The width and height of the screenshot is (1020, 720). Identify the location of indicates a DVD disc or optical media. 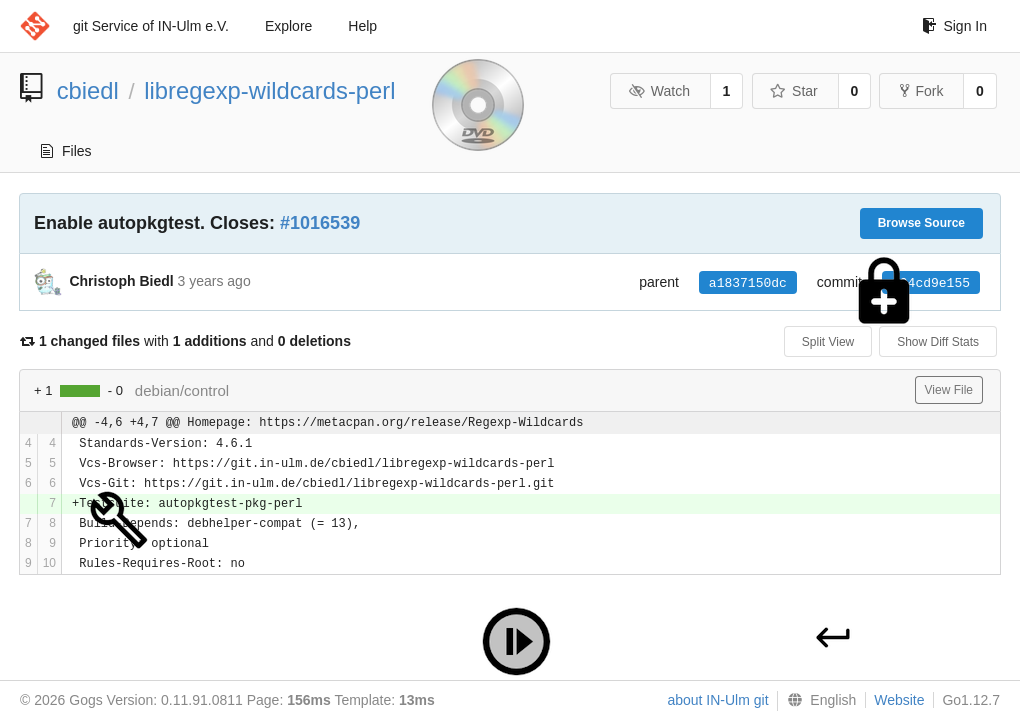
(478, 105).